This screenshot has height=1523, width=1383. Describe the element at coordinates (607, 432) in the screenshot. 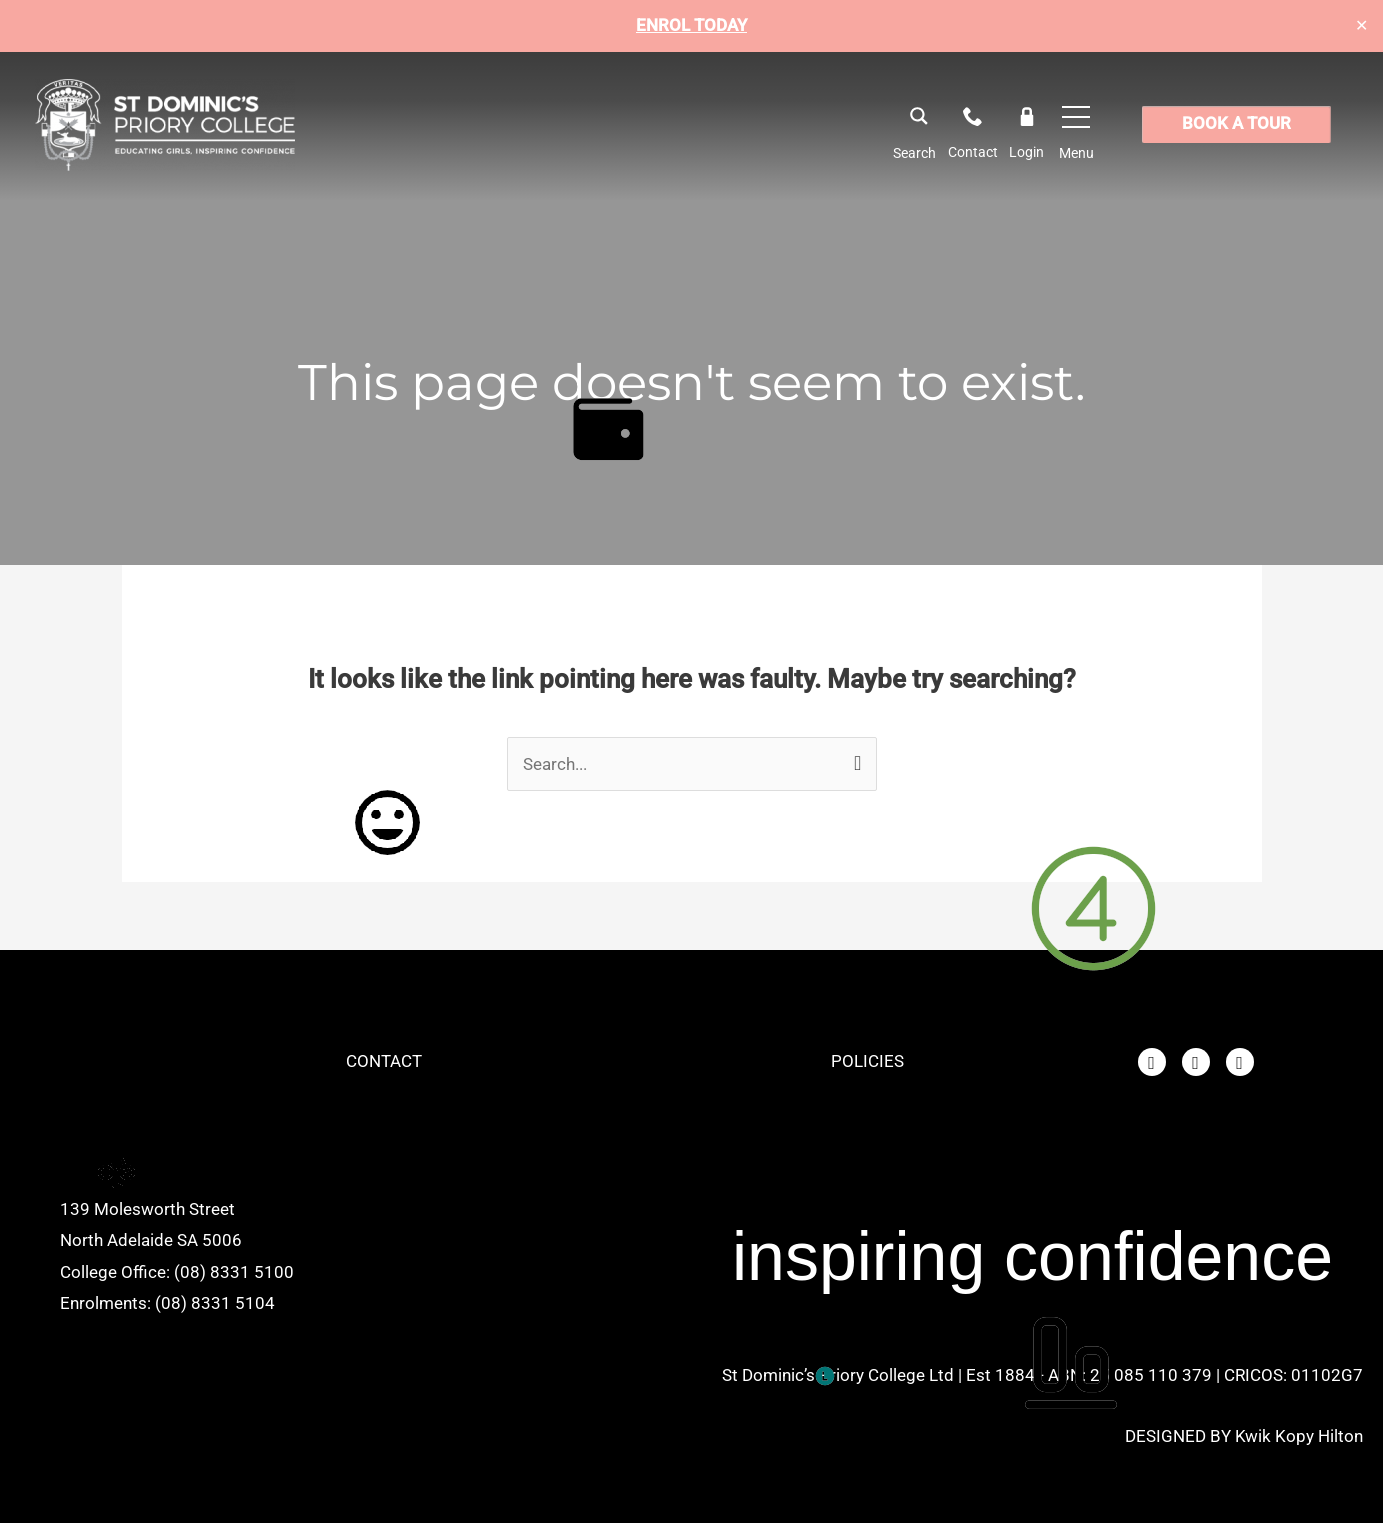

I see `access your wallet or payment methods` at that location.